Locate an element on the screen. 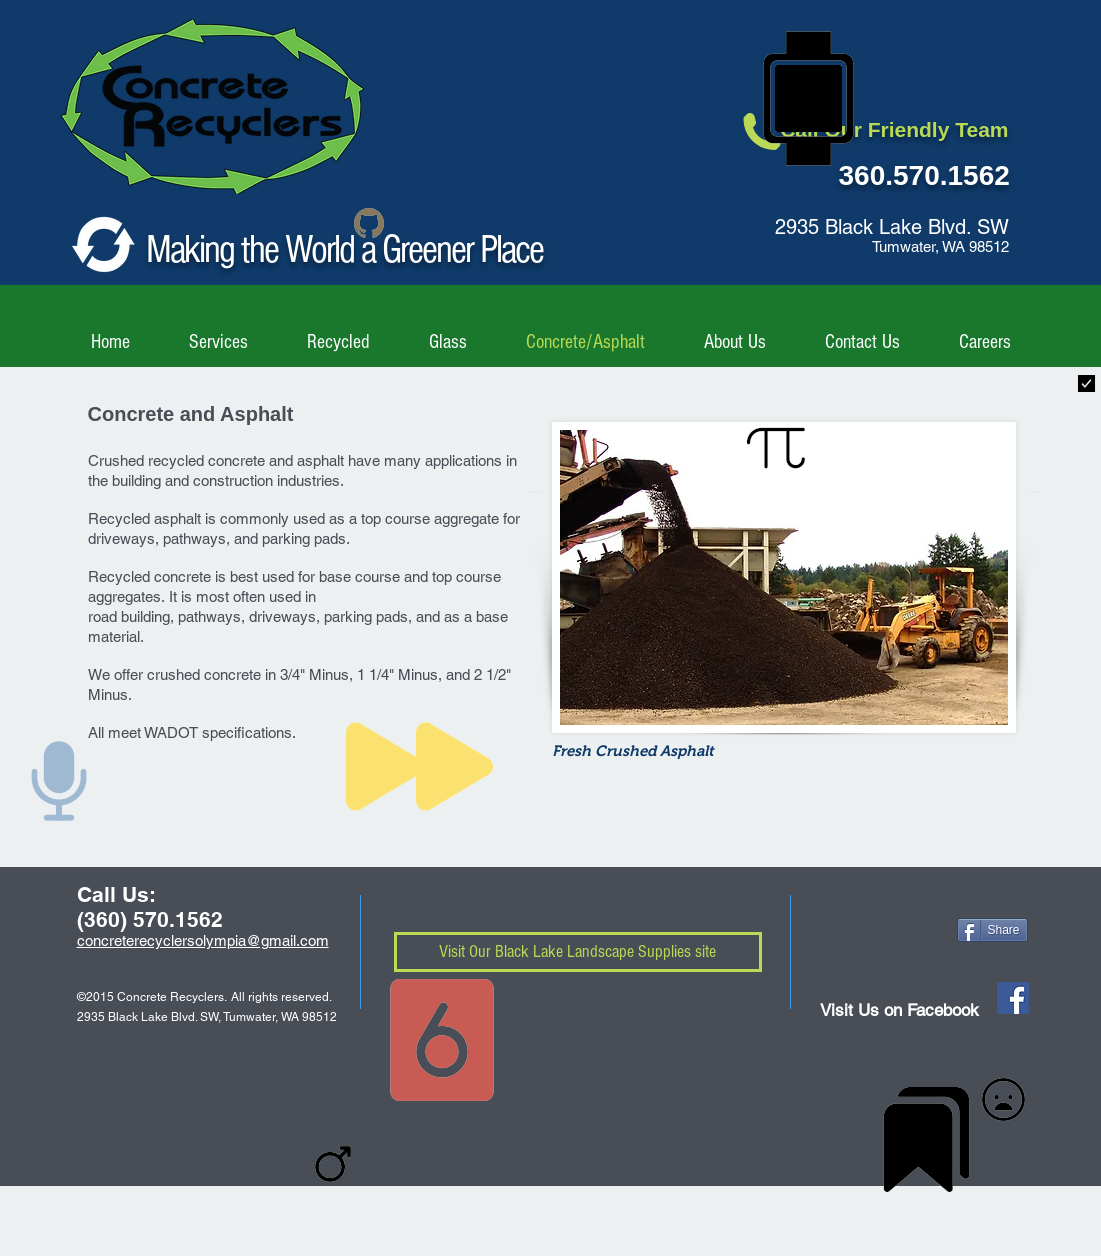 The image size is (1101, 1256). view project on GitHub is located at coordinates (369, 223).